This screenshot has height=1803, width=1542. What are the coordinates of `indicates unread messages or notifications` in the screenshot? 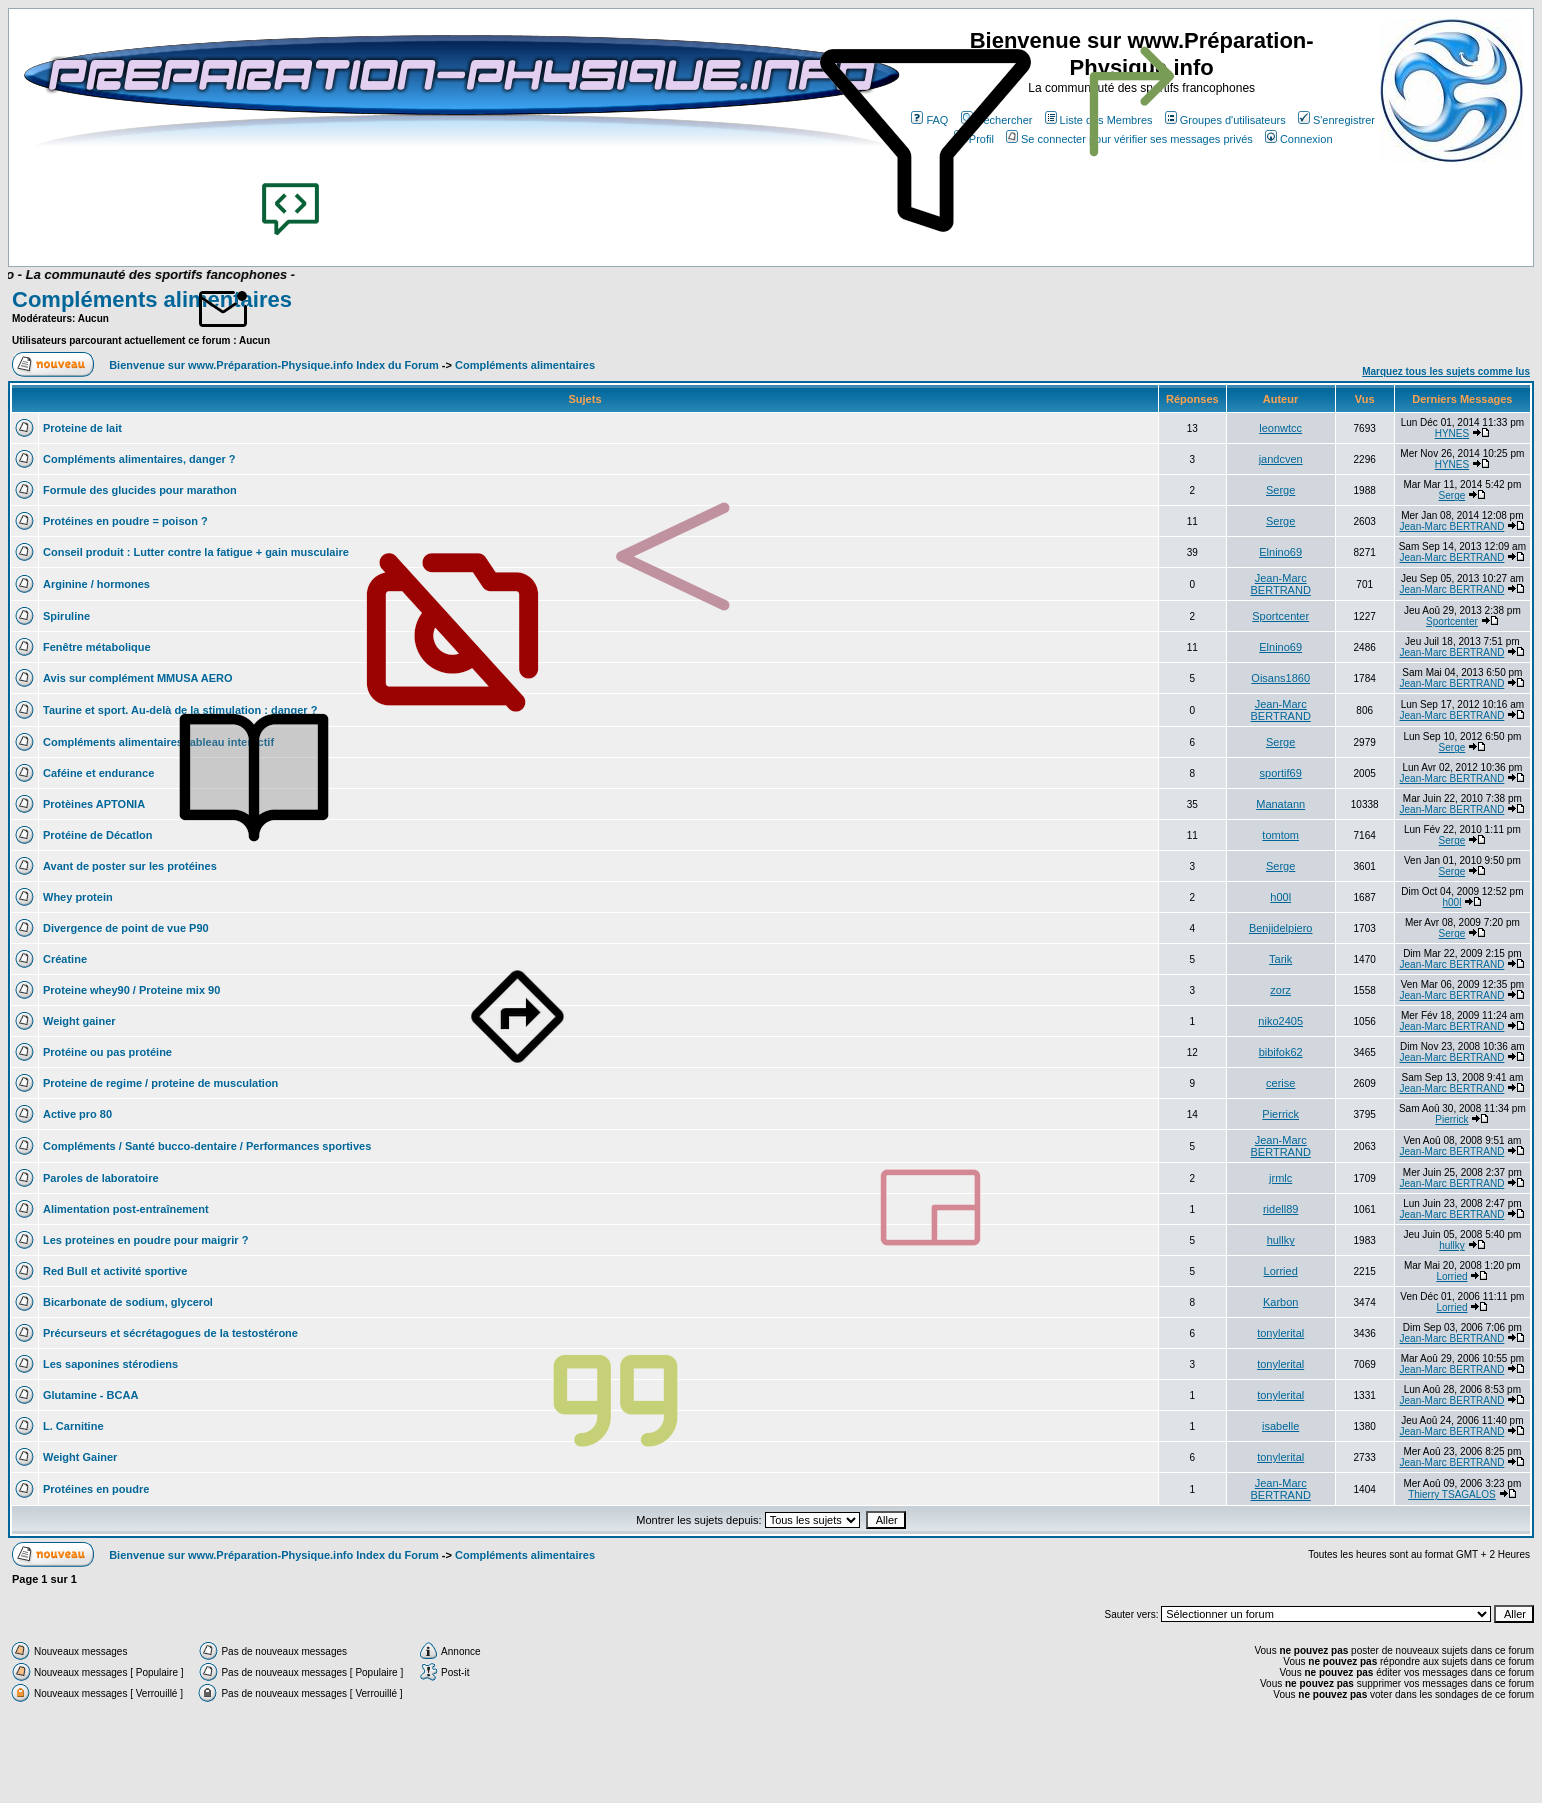 It's located at (223, 309).